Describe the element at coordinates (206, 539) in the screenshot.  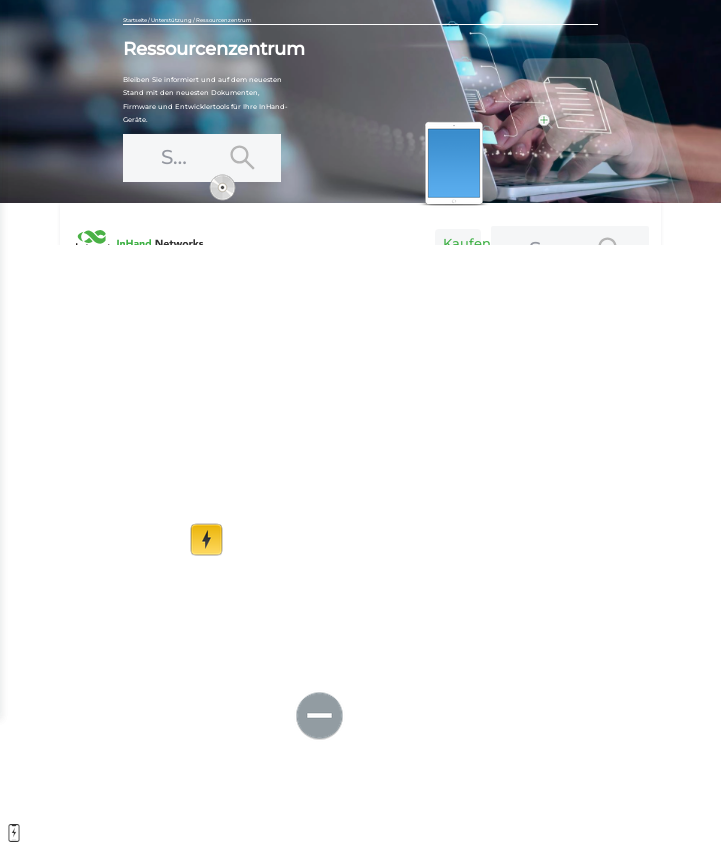
I see `access power and battery settings` at that location.